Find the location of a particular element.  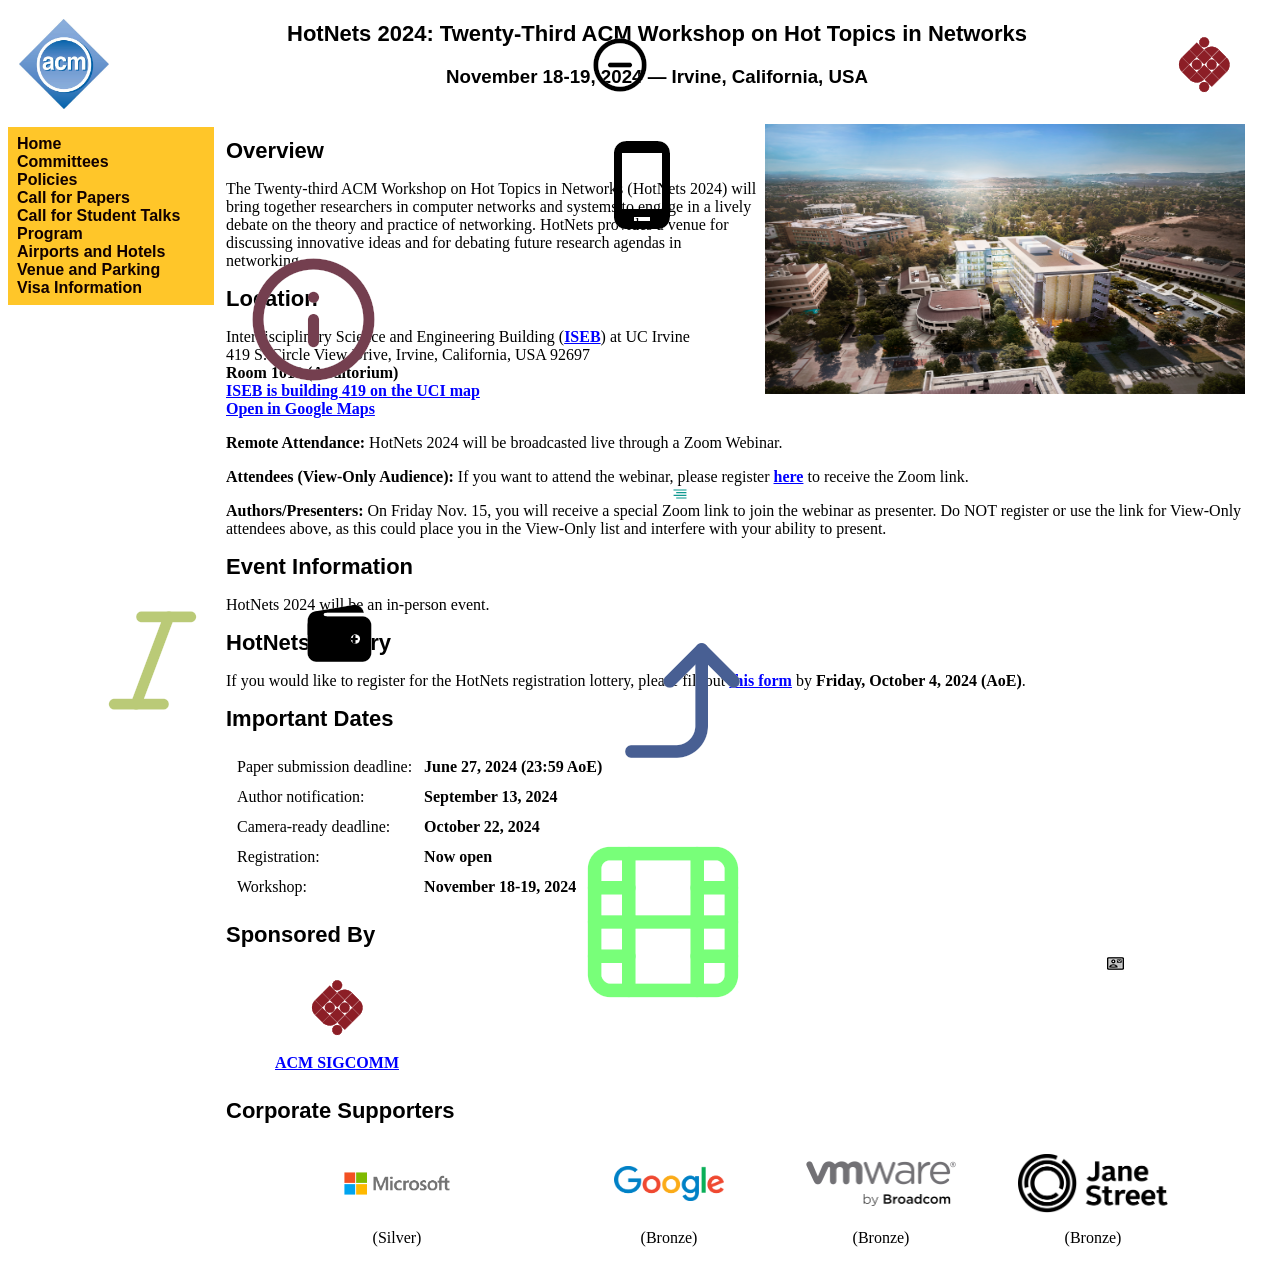

access contact's email information is located at coordinates (1115, 963).